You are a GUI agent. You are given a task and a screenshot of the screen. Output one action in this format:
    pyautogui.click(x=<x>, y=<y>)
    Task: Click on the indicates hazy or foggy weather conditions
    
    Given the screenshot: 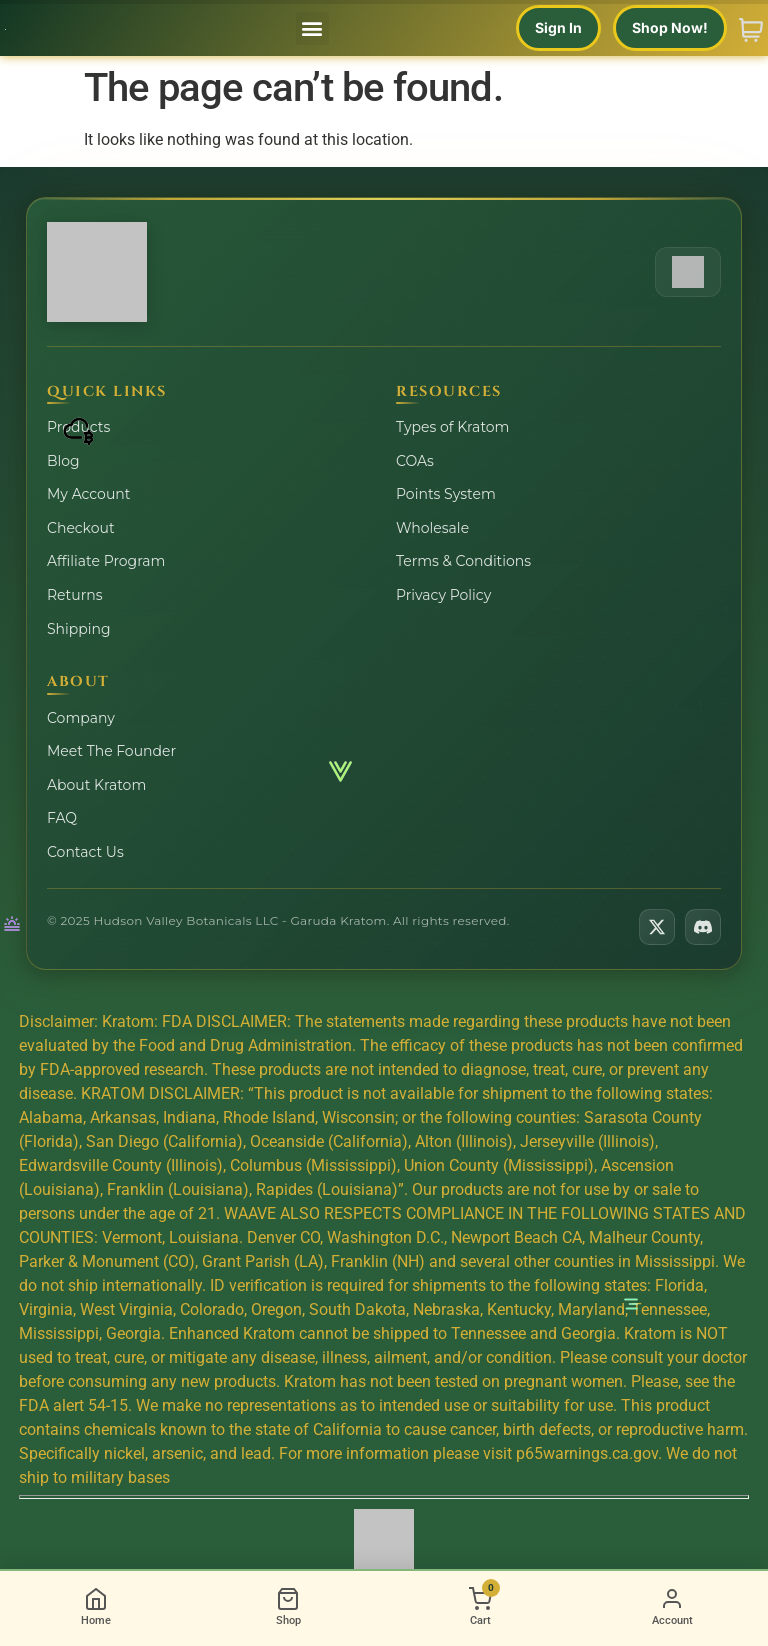 What is the action you would take?
    pyautogui.click(x=12, y=924)
    